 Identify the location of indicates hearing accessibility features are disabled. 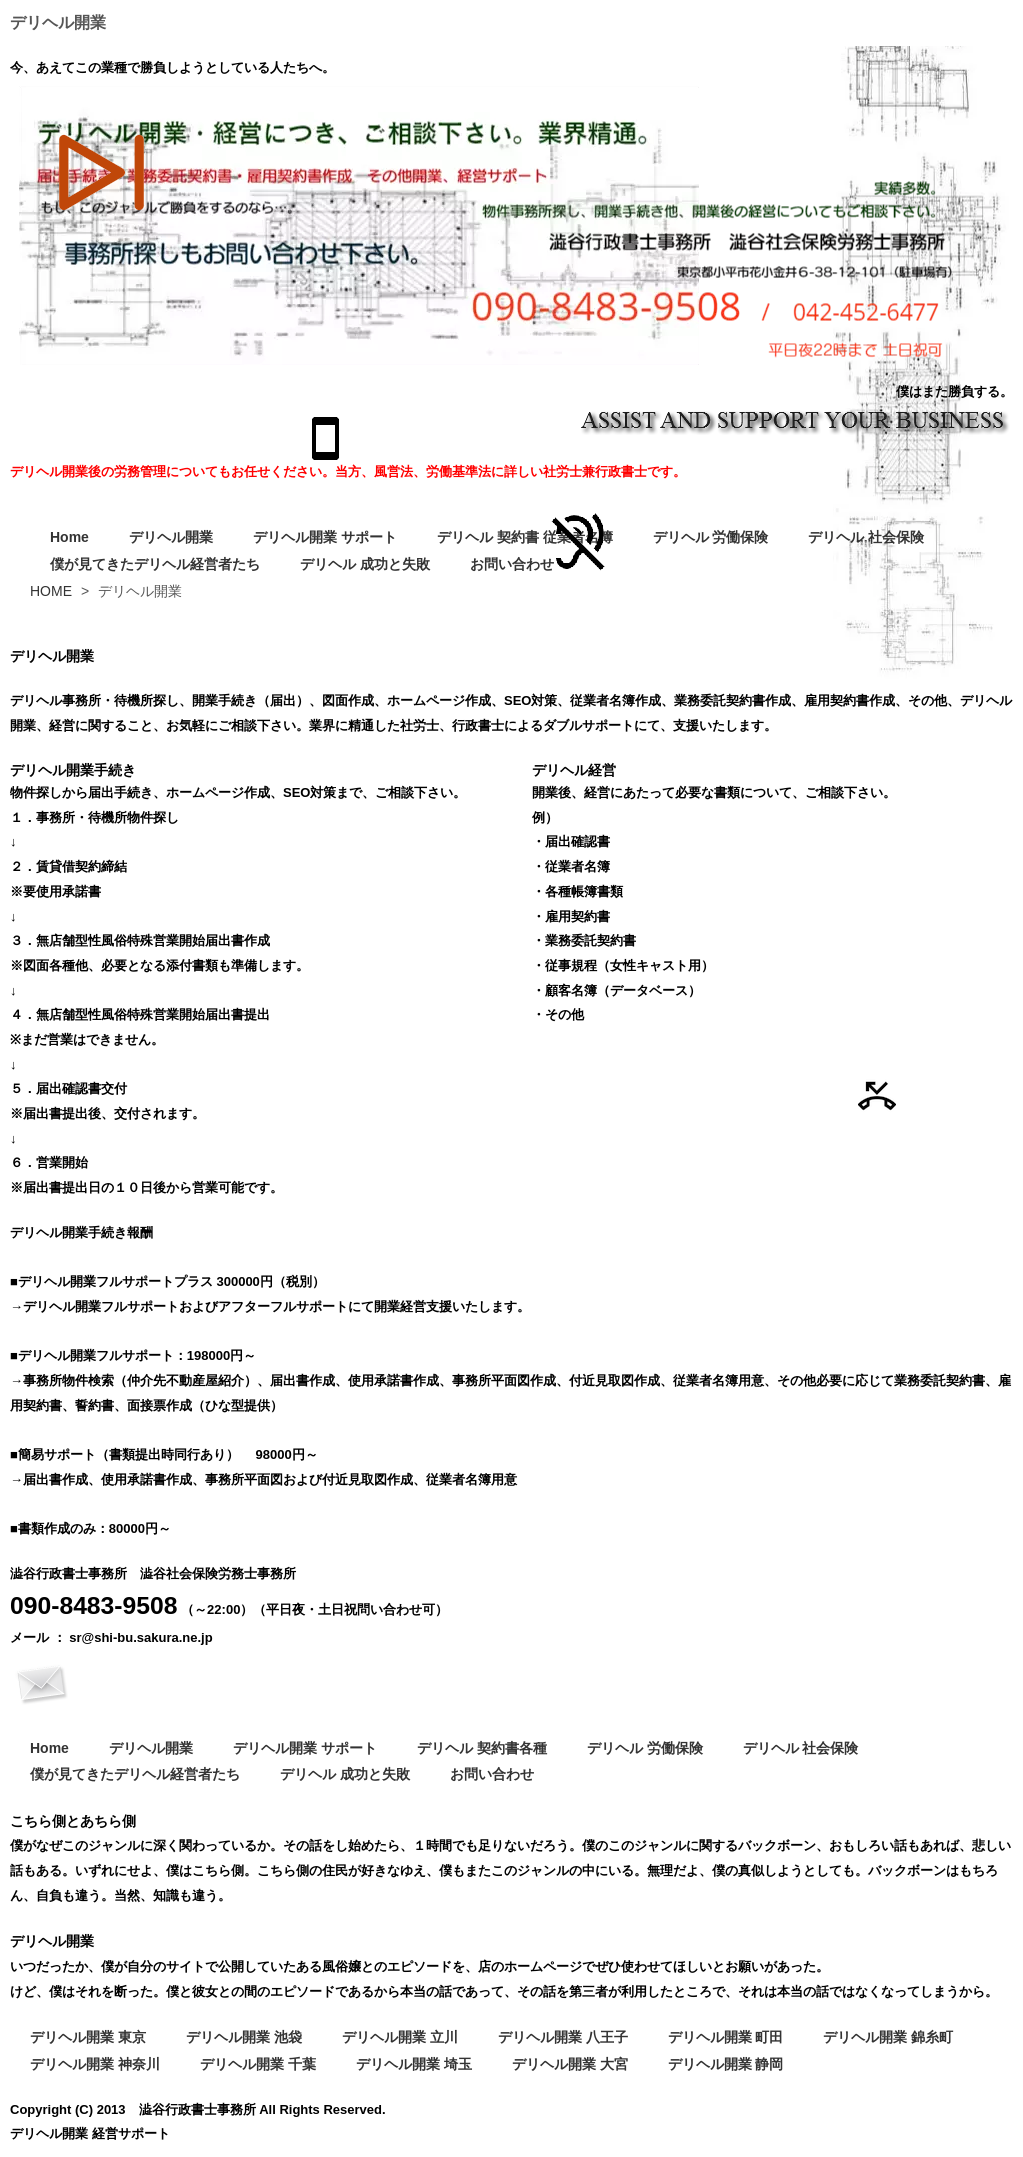
(580, 542).